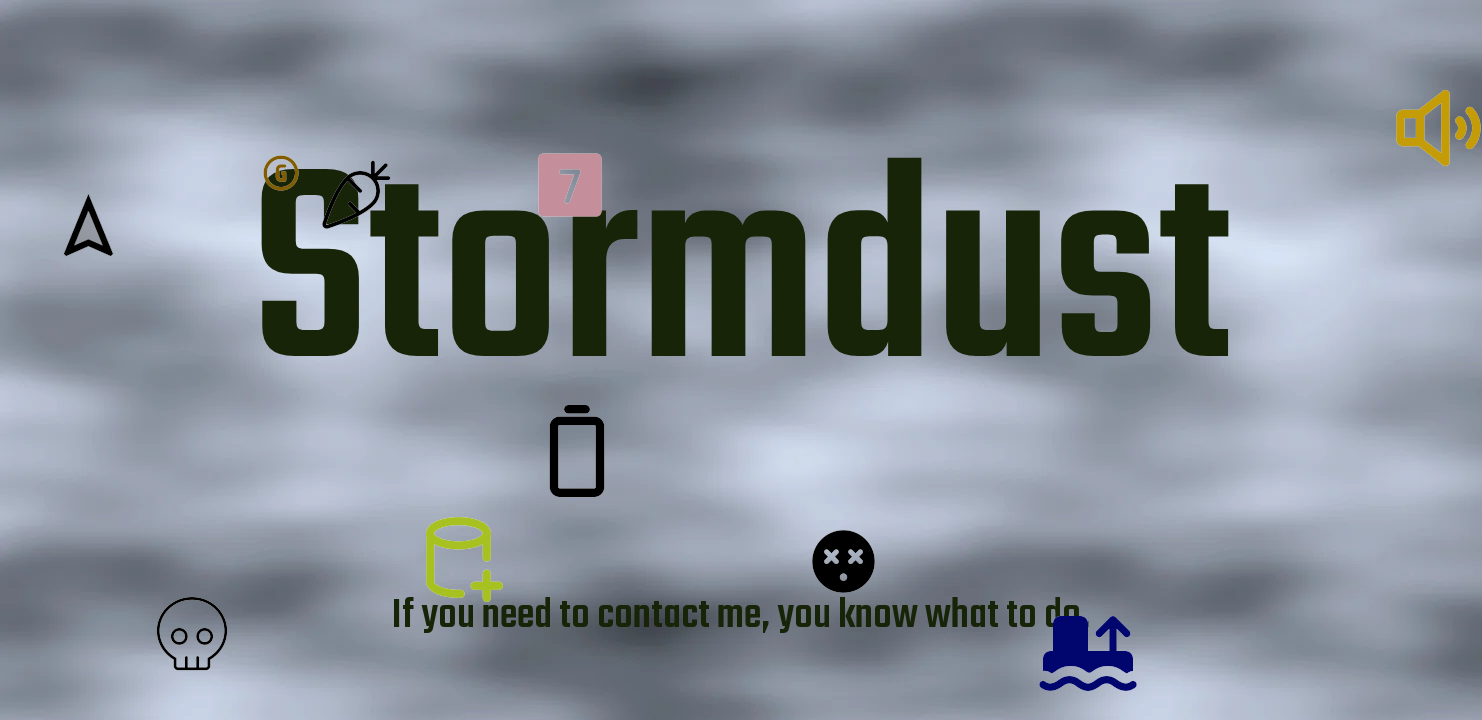 The height and width of the screenshot is (720, 1482). I want to click on browse vegetable or produce category, so click(355, 196).